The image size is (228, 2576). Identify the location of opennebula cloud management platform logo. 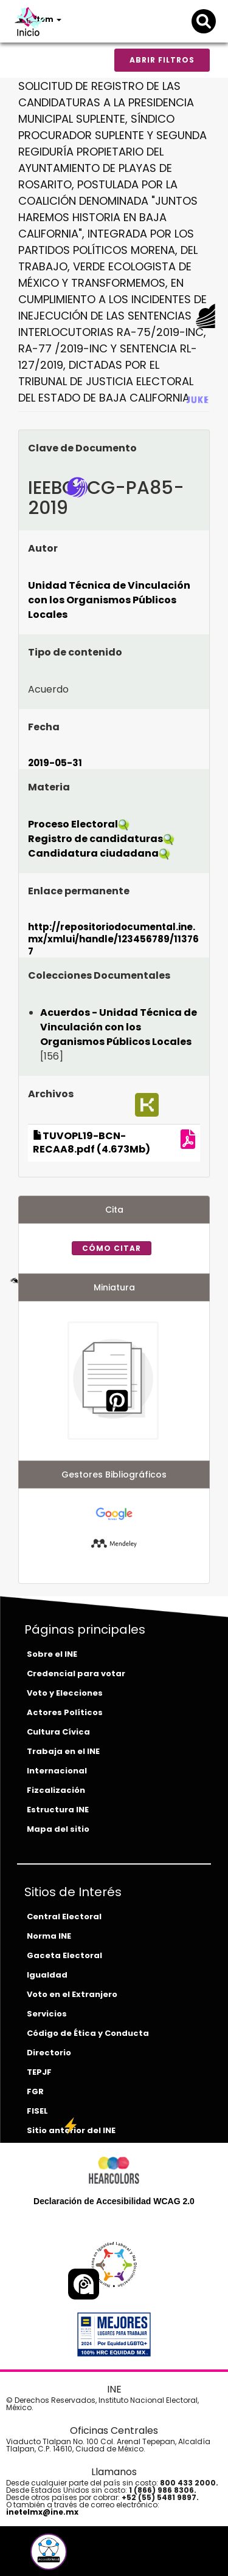
(206, 316).